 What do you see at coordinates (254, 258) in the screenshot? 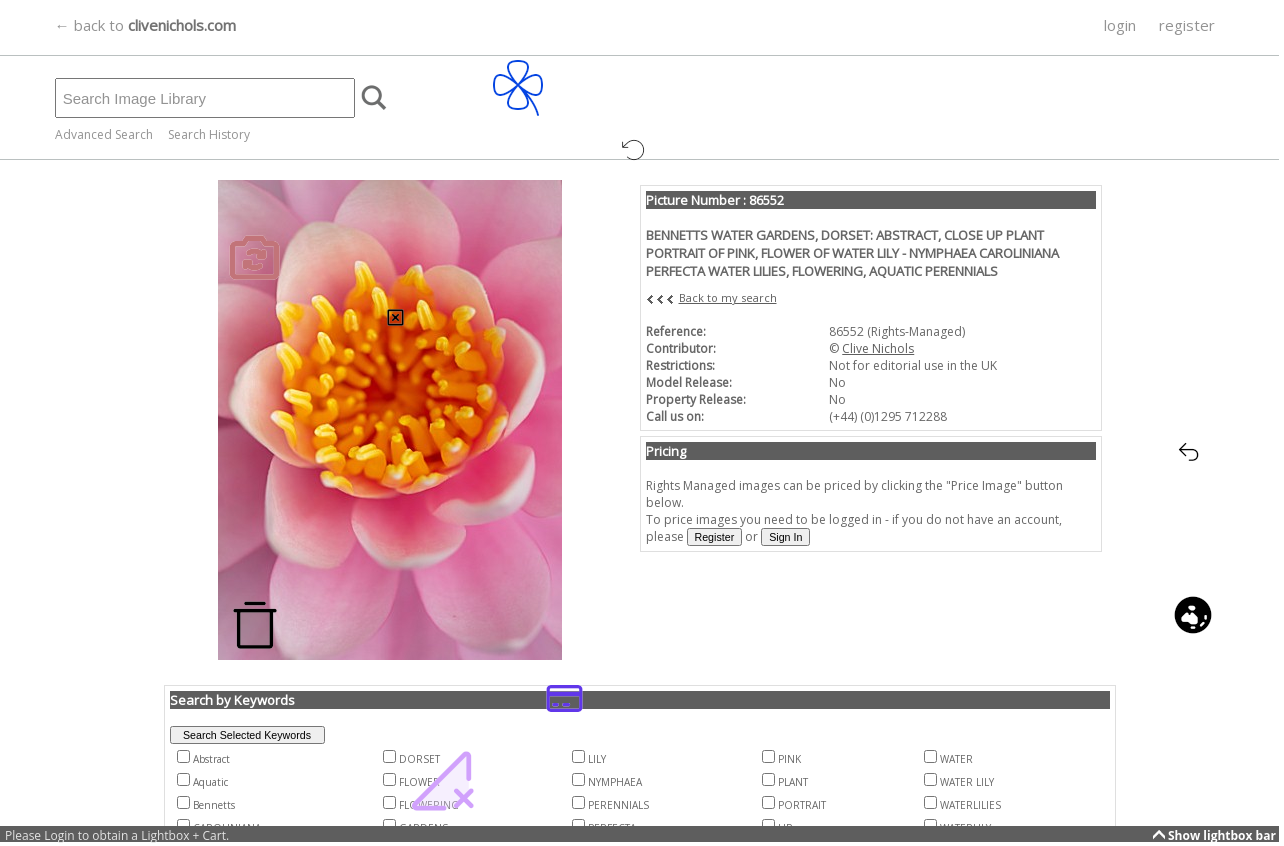
I see `switch between front and rear camera` at bounding box center [254, 258].